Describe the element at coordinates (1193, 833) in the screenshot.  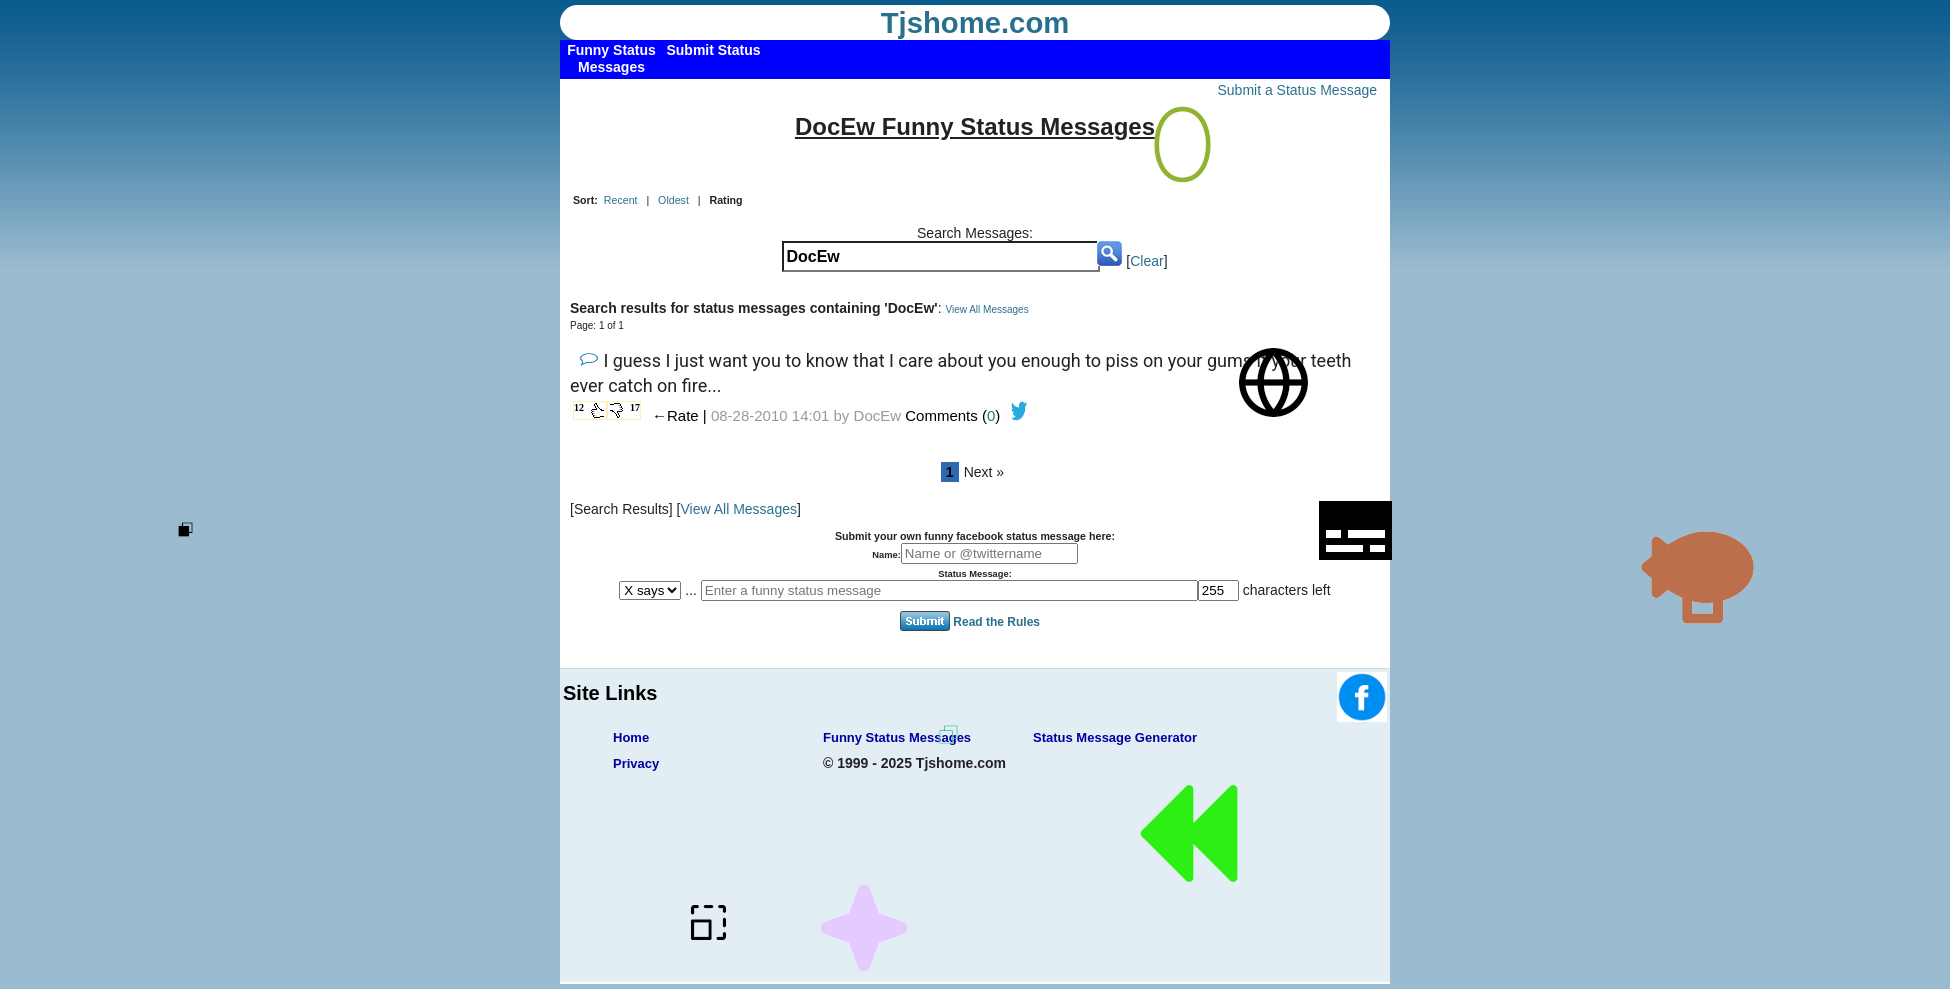
I see `skip to previous track or beginning` at that location.